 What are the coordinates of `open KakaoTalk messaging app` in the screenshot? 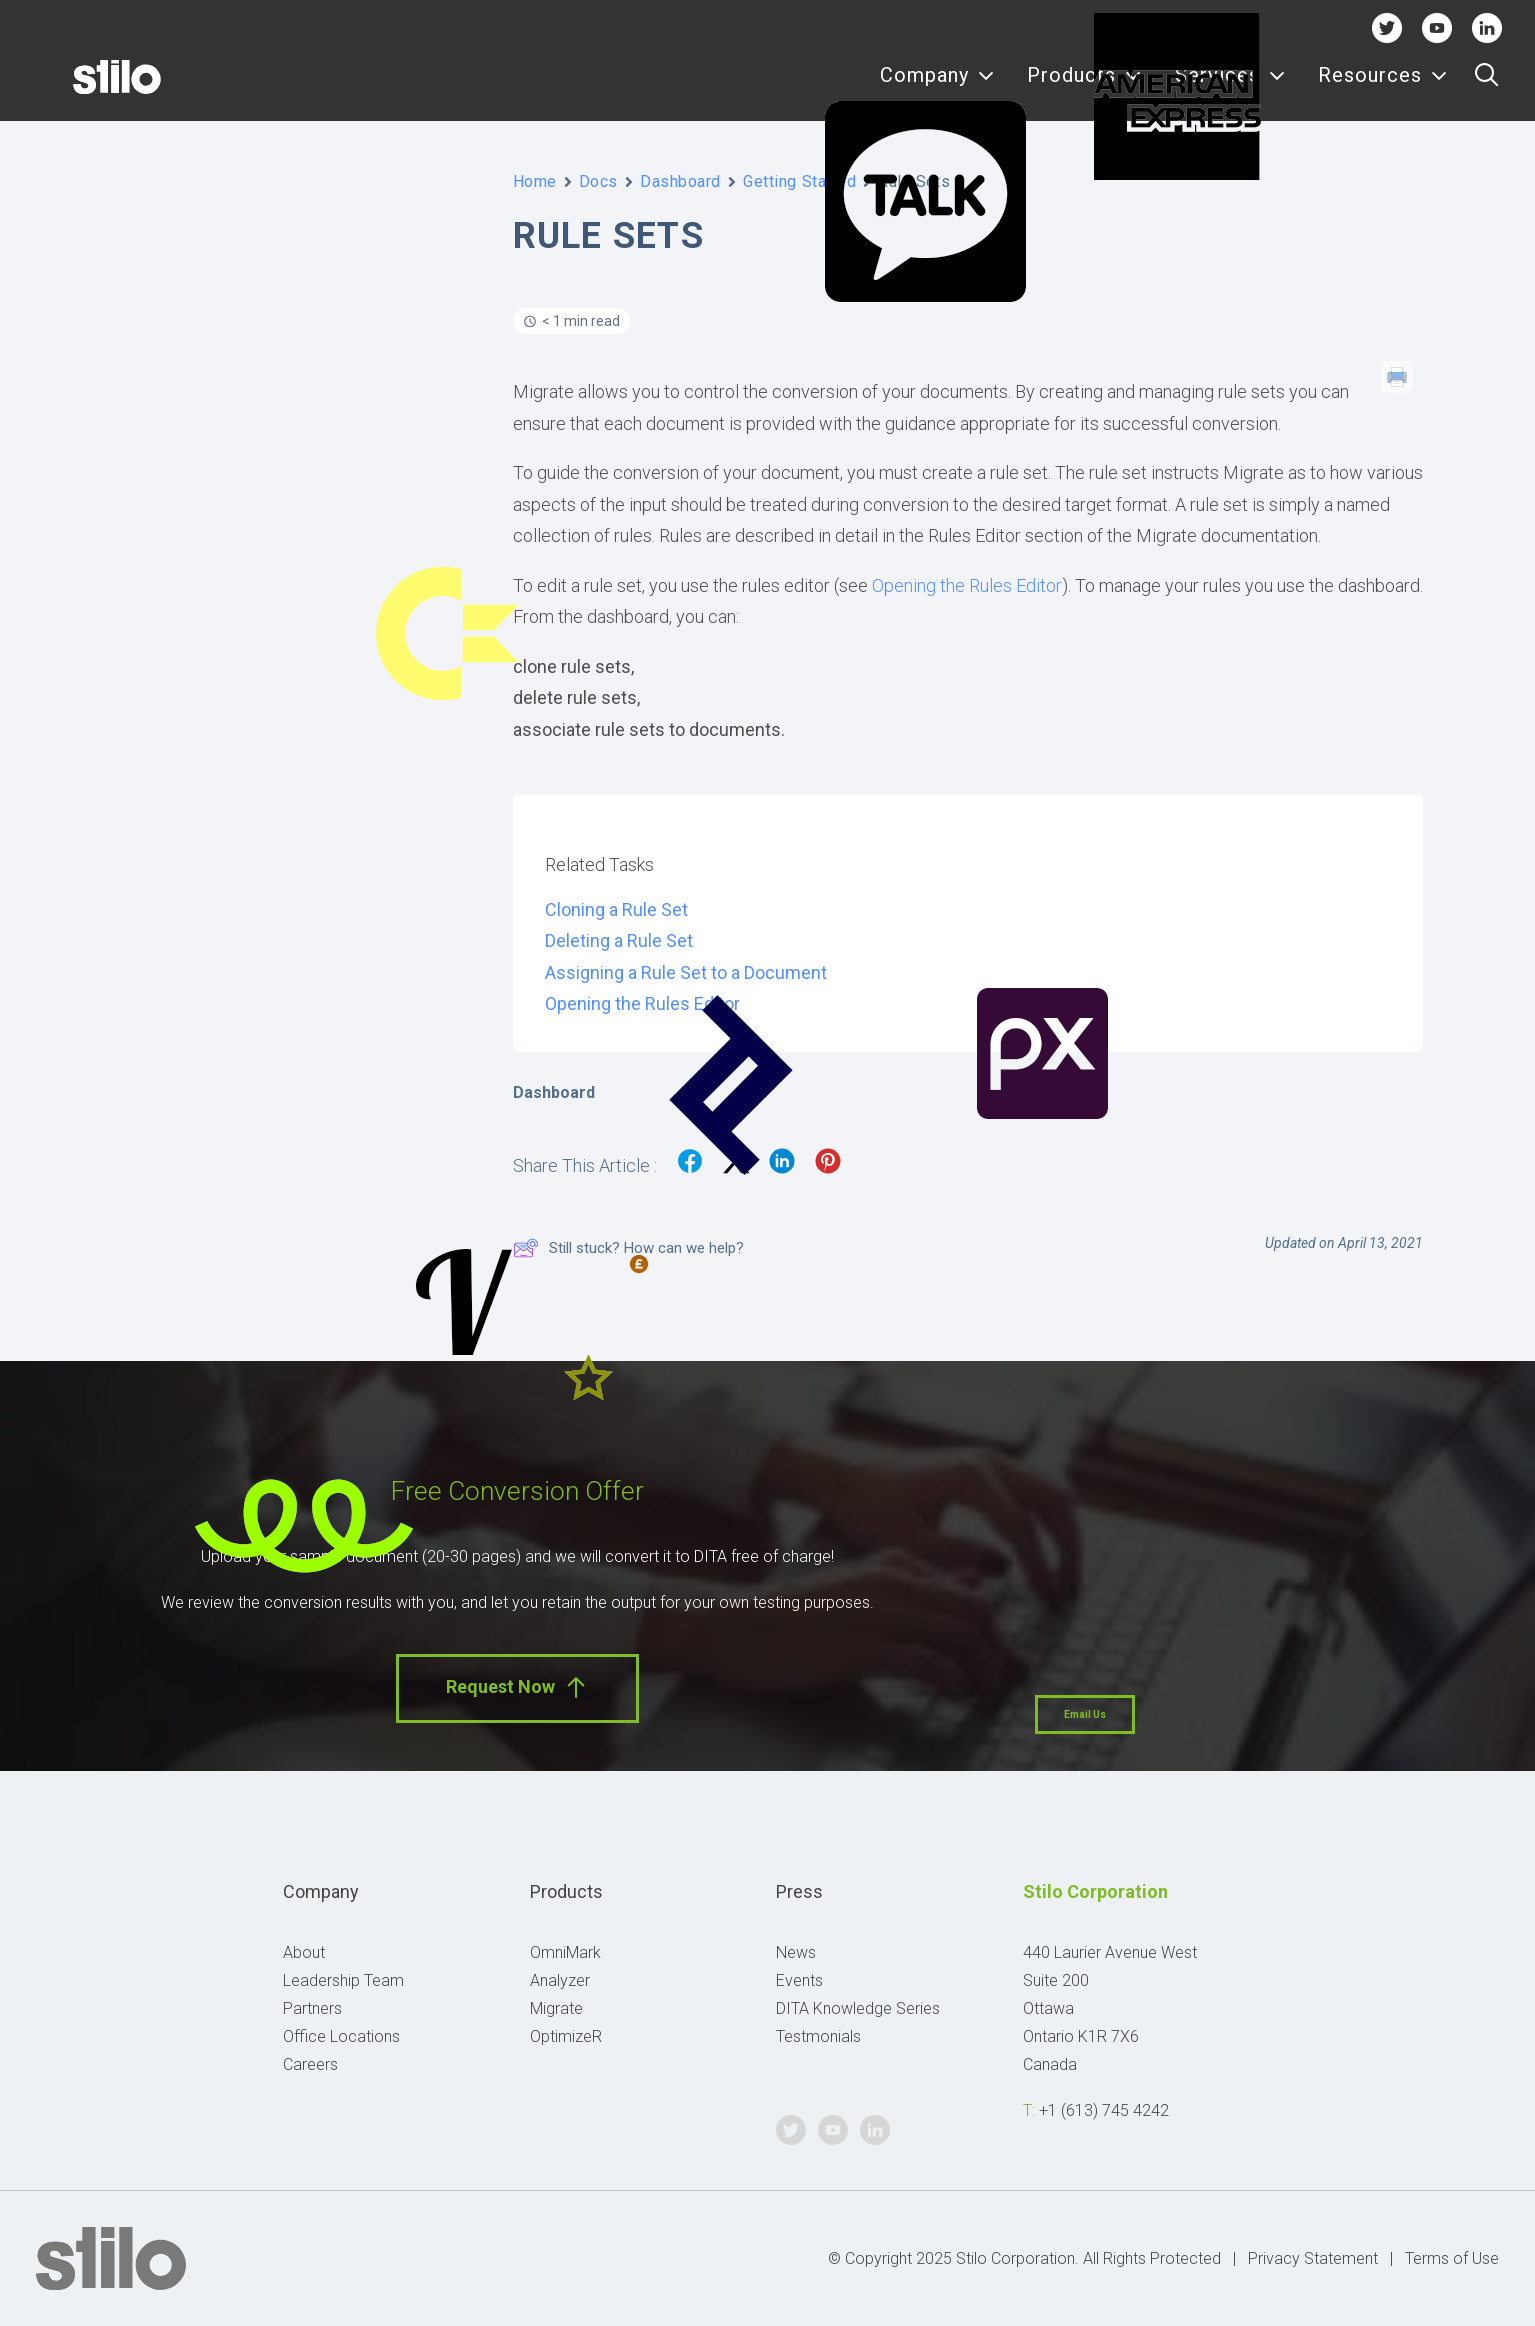 It's located at (925, 201).